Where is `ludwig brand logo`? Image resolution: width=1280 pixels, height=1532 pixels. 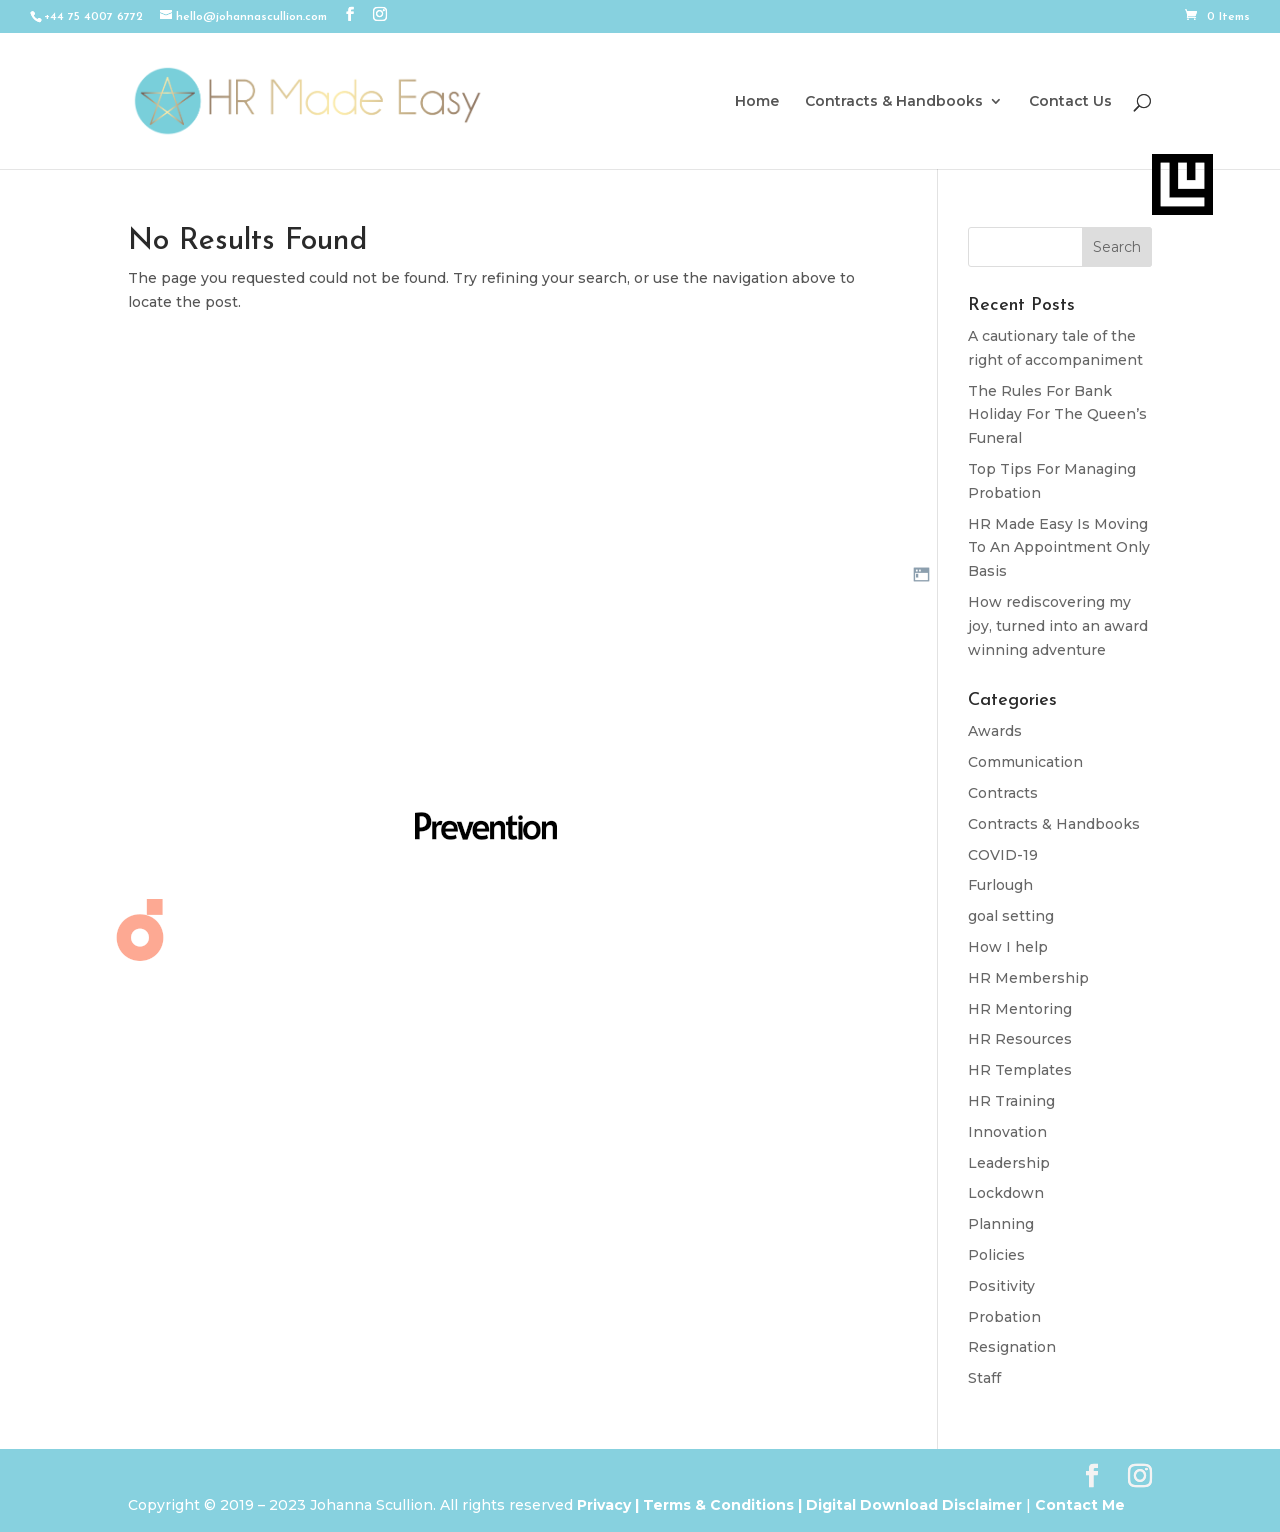 ludwig brand logo is located at coordinates (1182, 184).